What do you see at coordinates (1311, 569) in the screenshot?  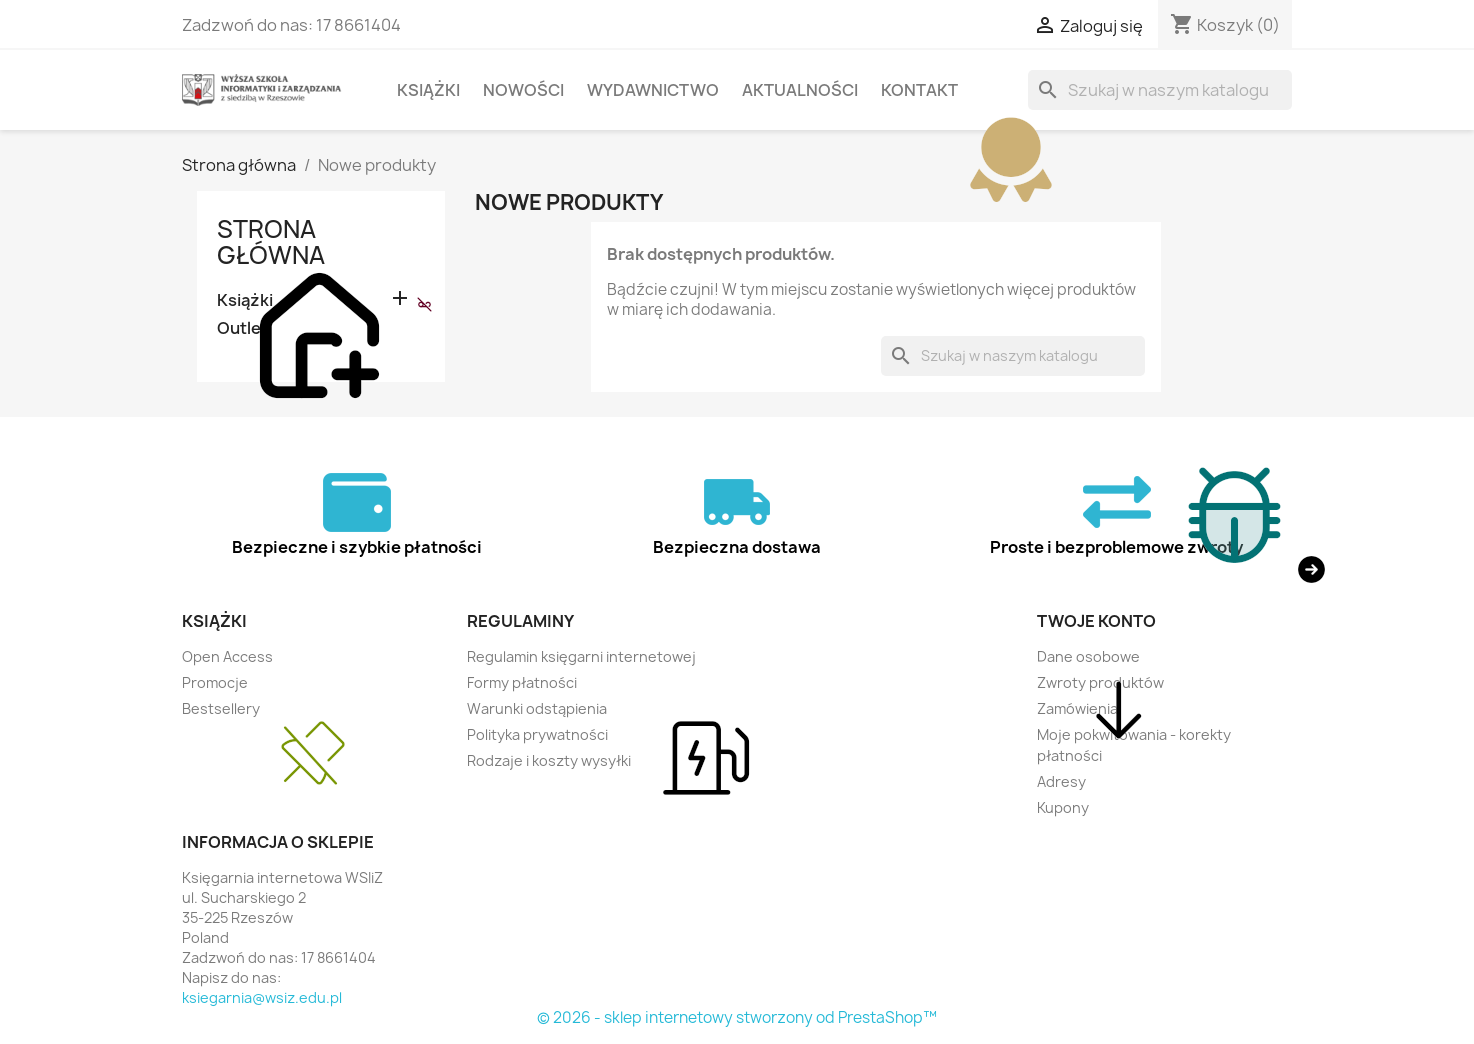 I see `proceed to the next step` at bounding box center [1311, 569].